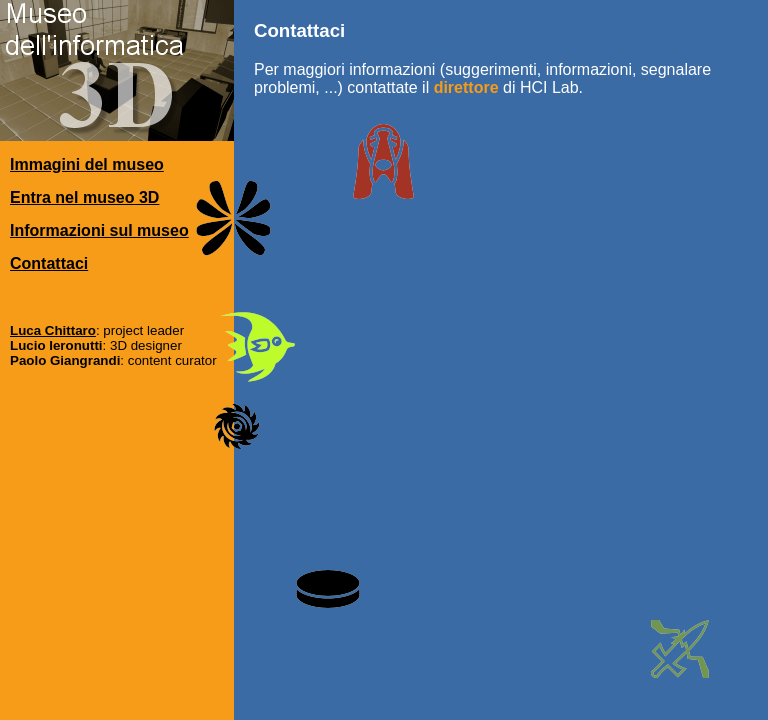  Describe the element at coordinates (257, 344) in the screenshot. I see `tropical fish icon for aquarium or marine-themed games` at that location.